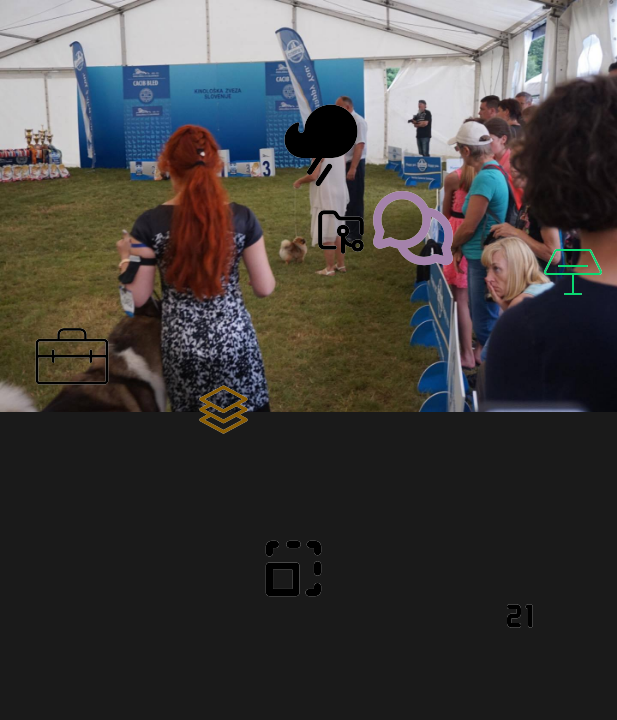 The image size is (617, 720). I want to click on resize an element or window, so click(293, 568).